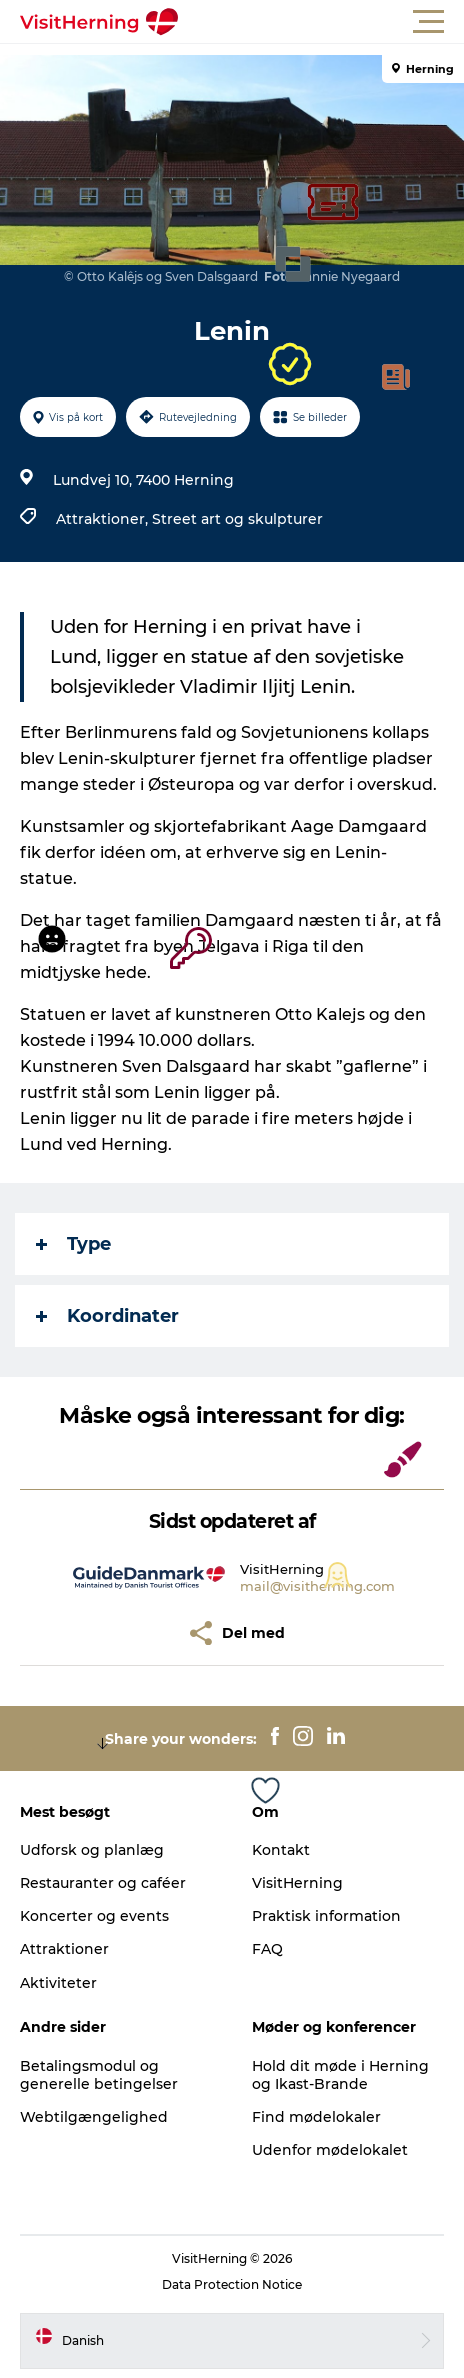 This screenshot has width=464, height=2378. I want to click on scroll down or view more content, so click(102, 1743).